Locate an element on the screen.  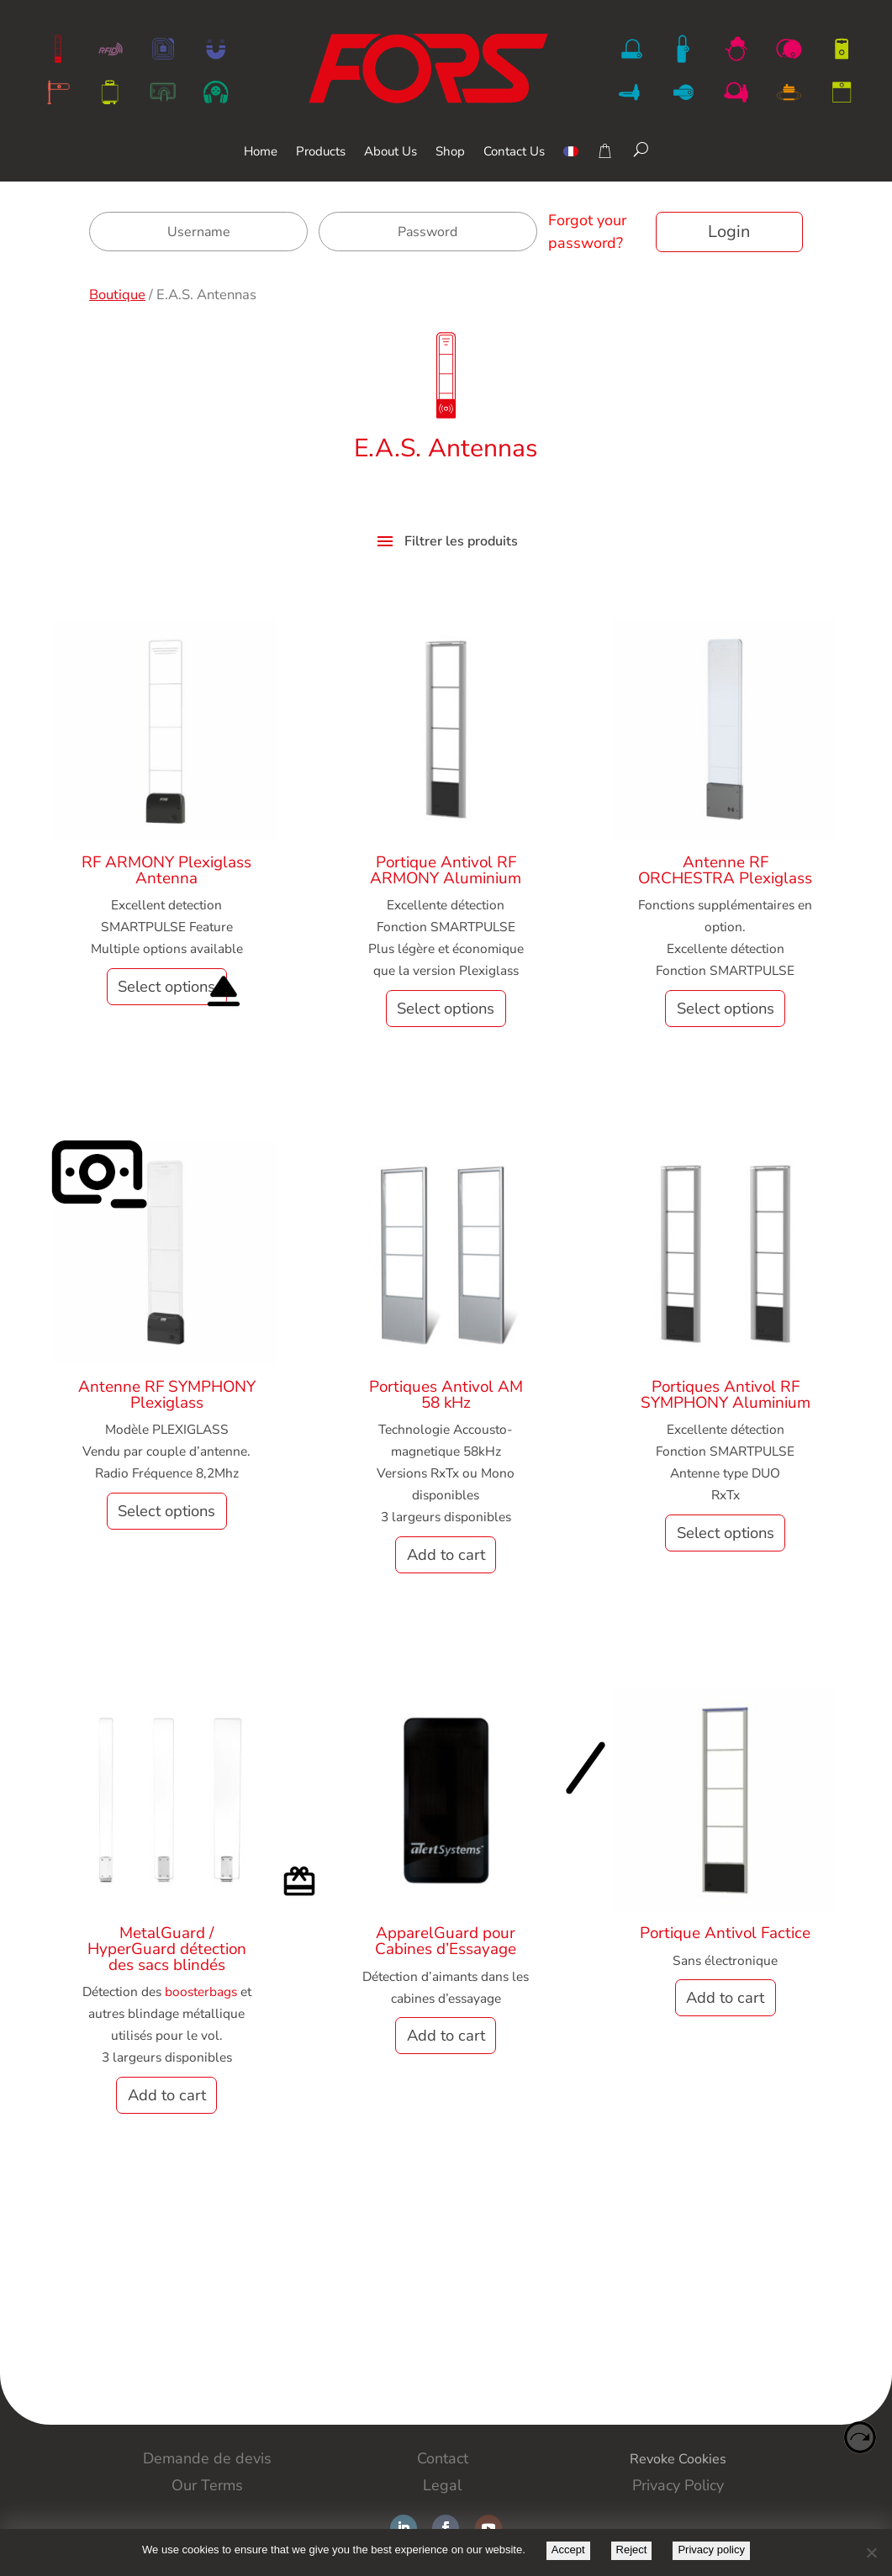
subtract funds or reduce balance is located at coordinates (97, 1172).